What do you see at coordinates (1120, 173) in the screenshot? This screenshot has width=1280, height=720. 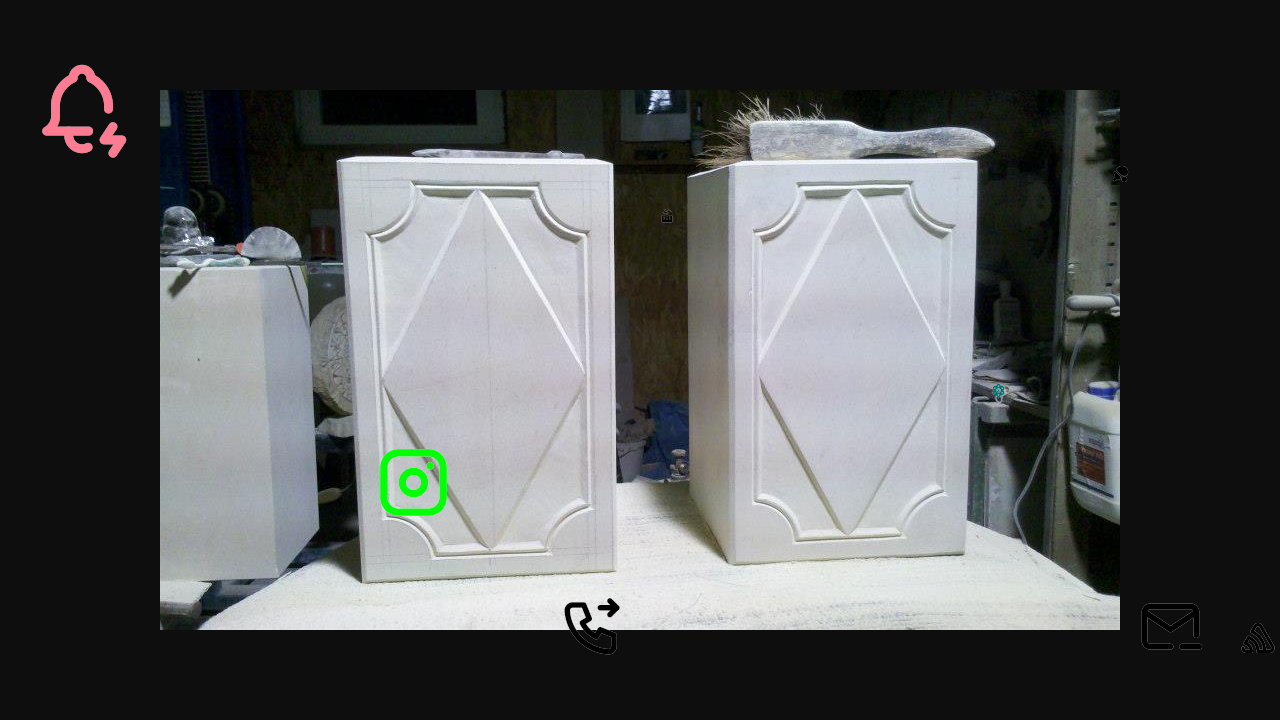 I see `access table tennis or ping pong games` at bounding box center [1120, 173].